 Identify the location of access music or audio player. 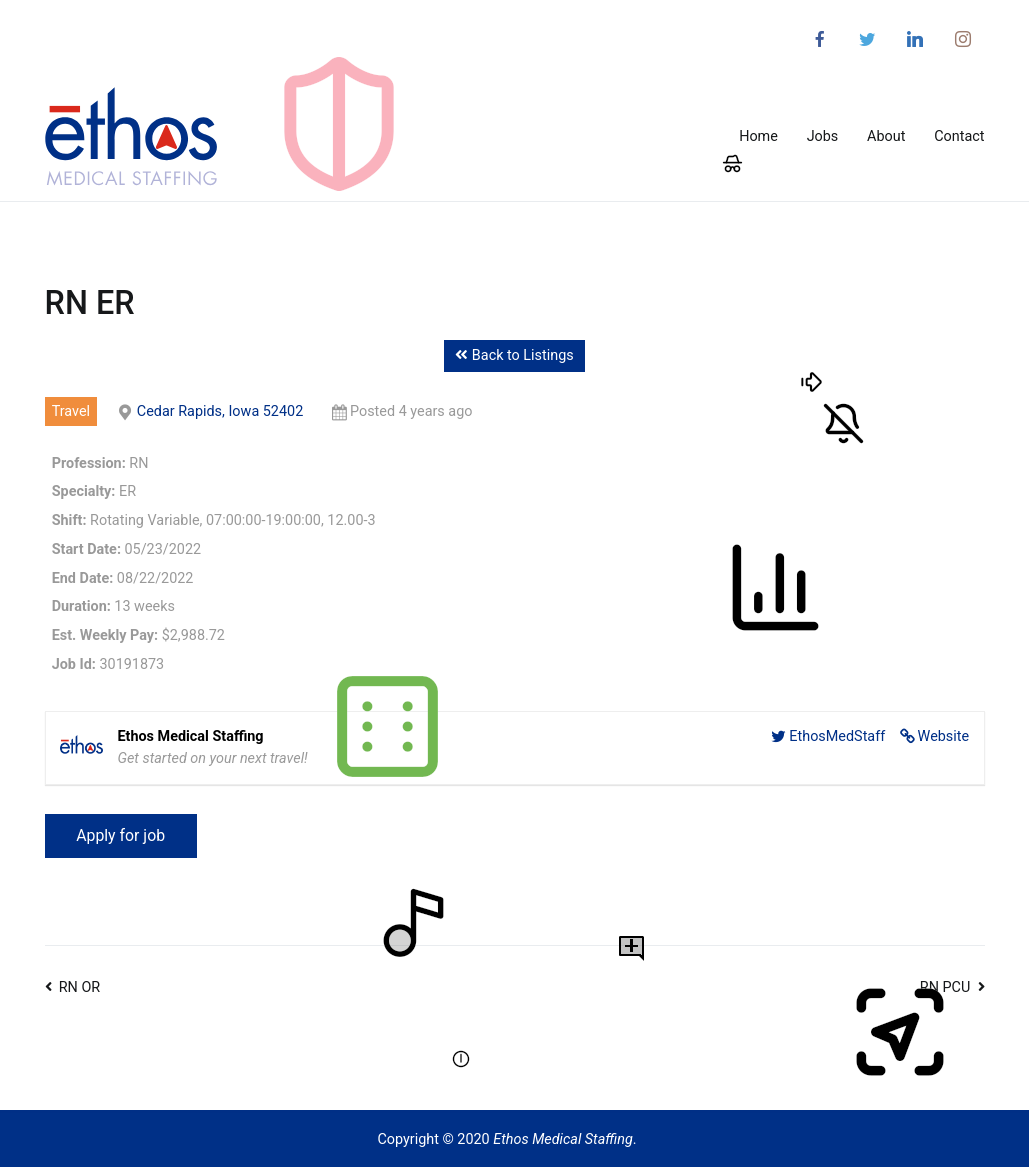
(413, 921).